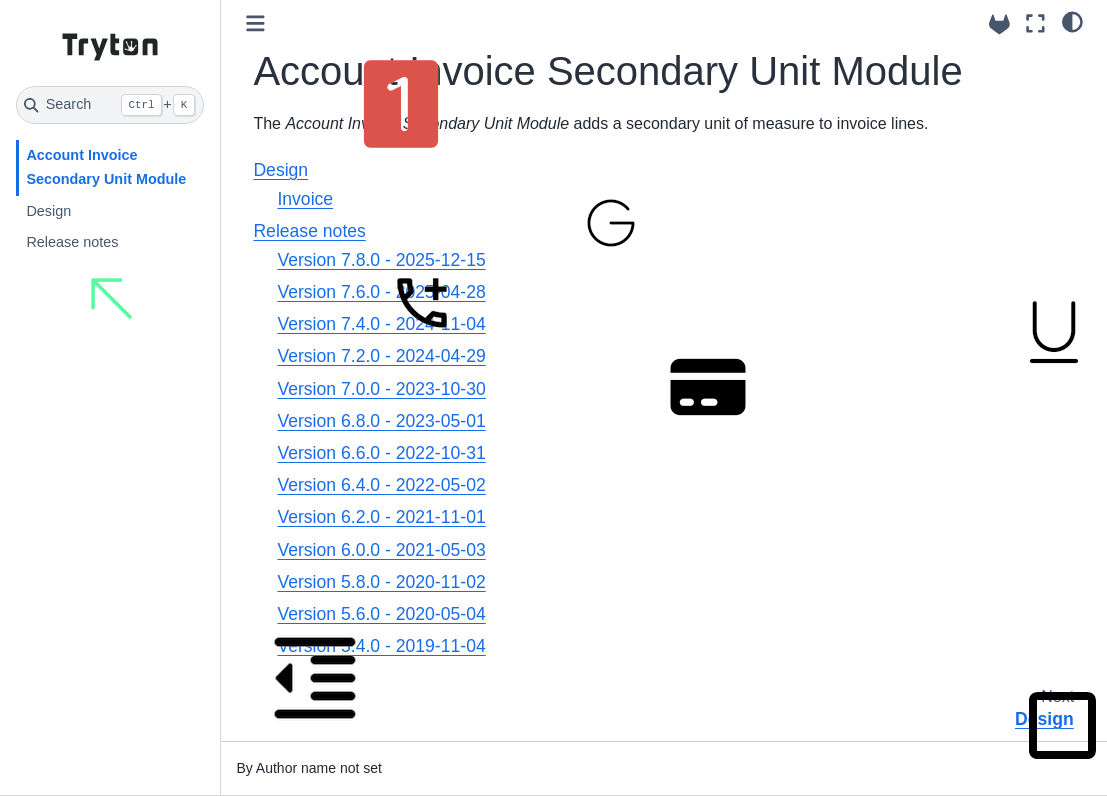 The width and height of the screenshot is (1107, 796). Describe the element at coordinates (1054, 328) in the screenshot. I see `apply underline formatting to selected text` at that location.